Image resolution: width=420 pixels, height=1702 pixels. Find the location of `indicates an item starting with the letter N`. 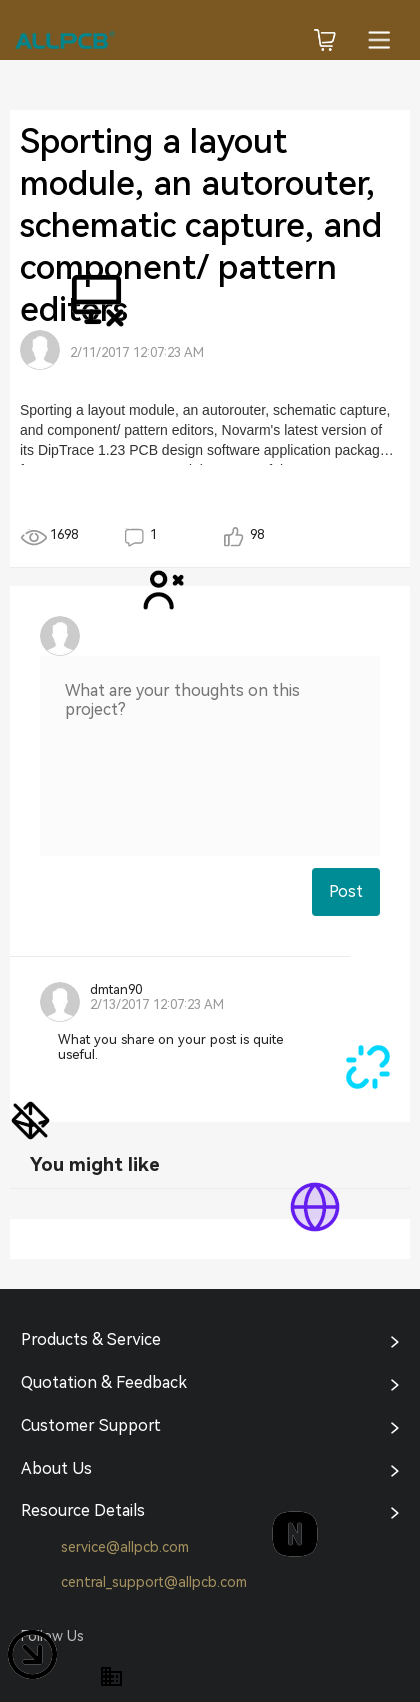

indicates an item starting with the letter N is located at coordinates (295, 1534).